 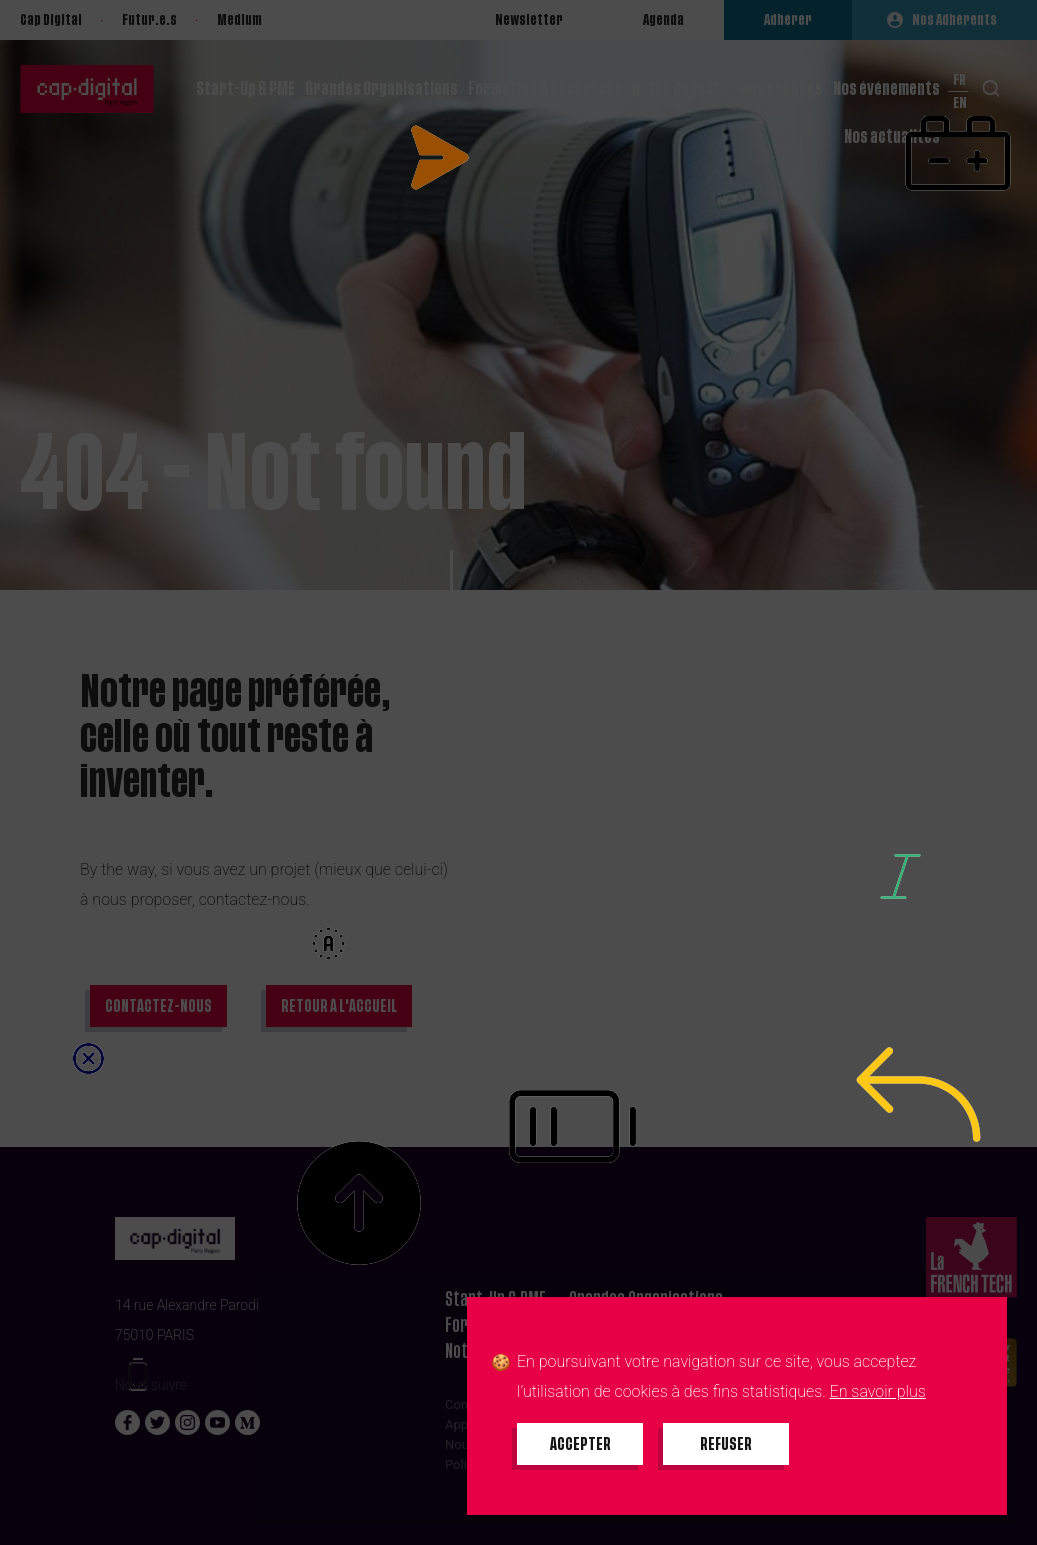 What do you see at coordinates (328, 943) in the screenshot?
I see `indicates a draft or pending item labeled "A"` at bounding box center [328, 943].